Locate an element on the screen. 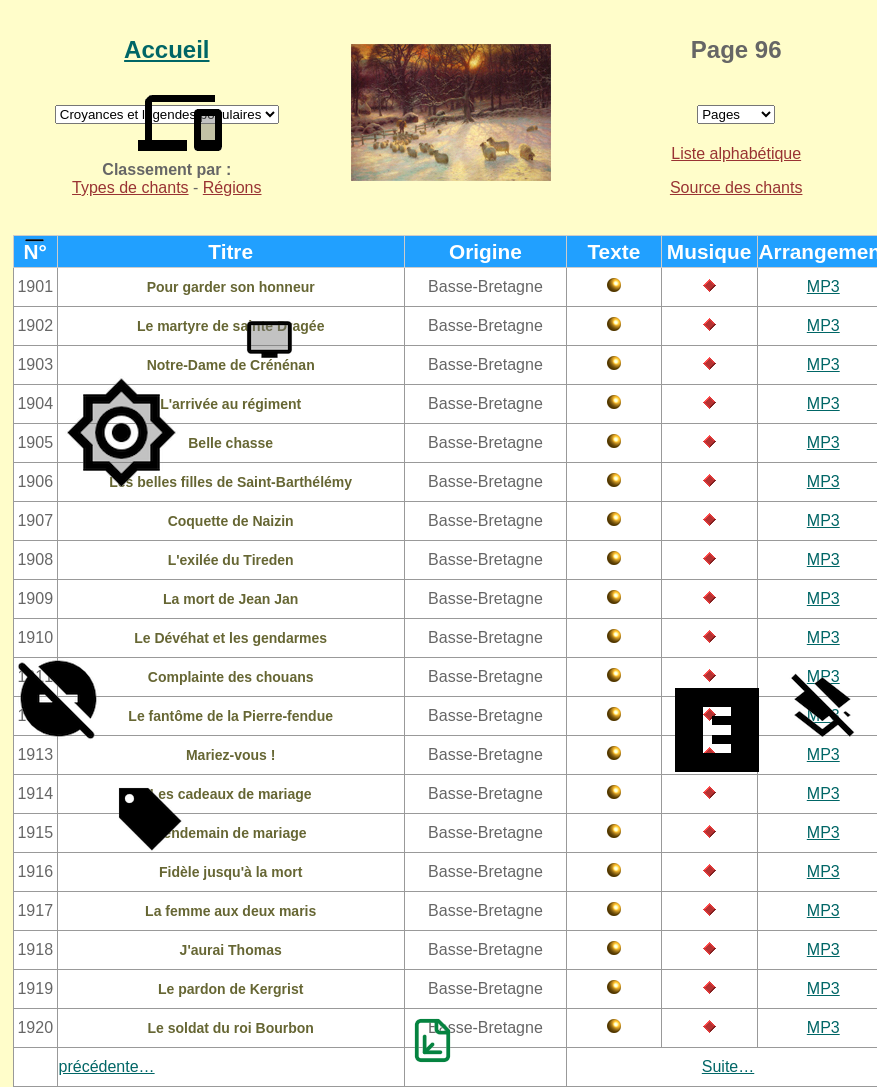 This screenshot has height=1087, width=877. view 3d model or visualization file is located at coordinates (432, 1040).